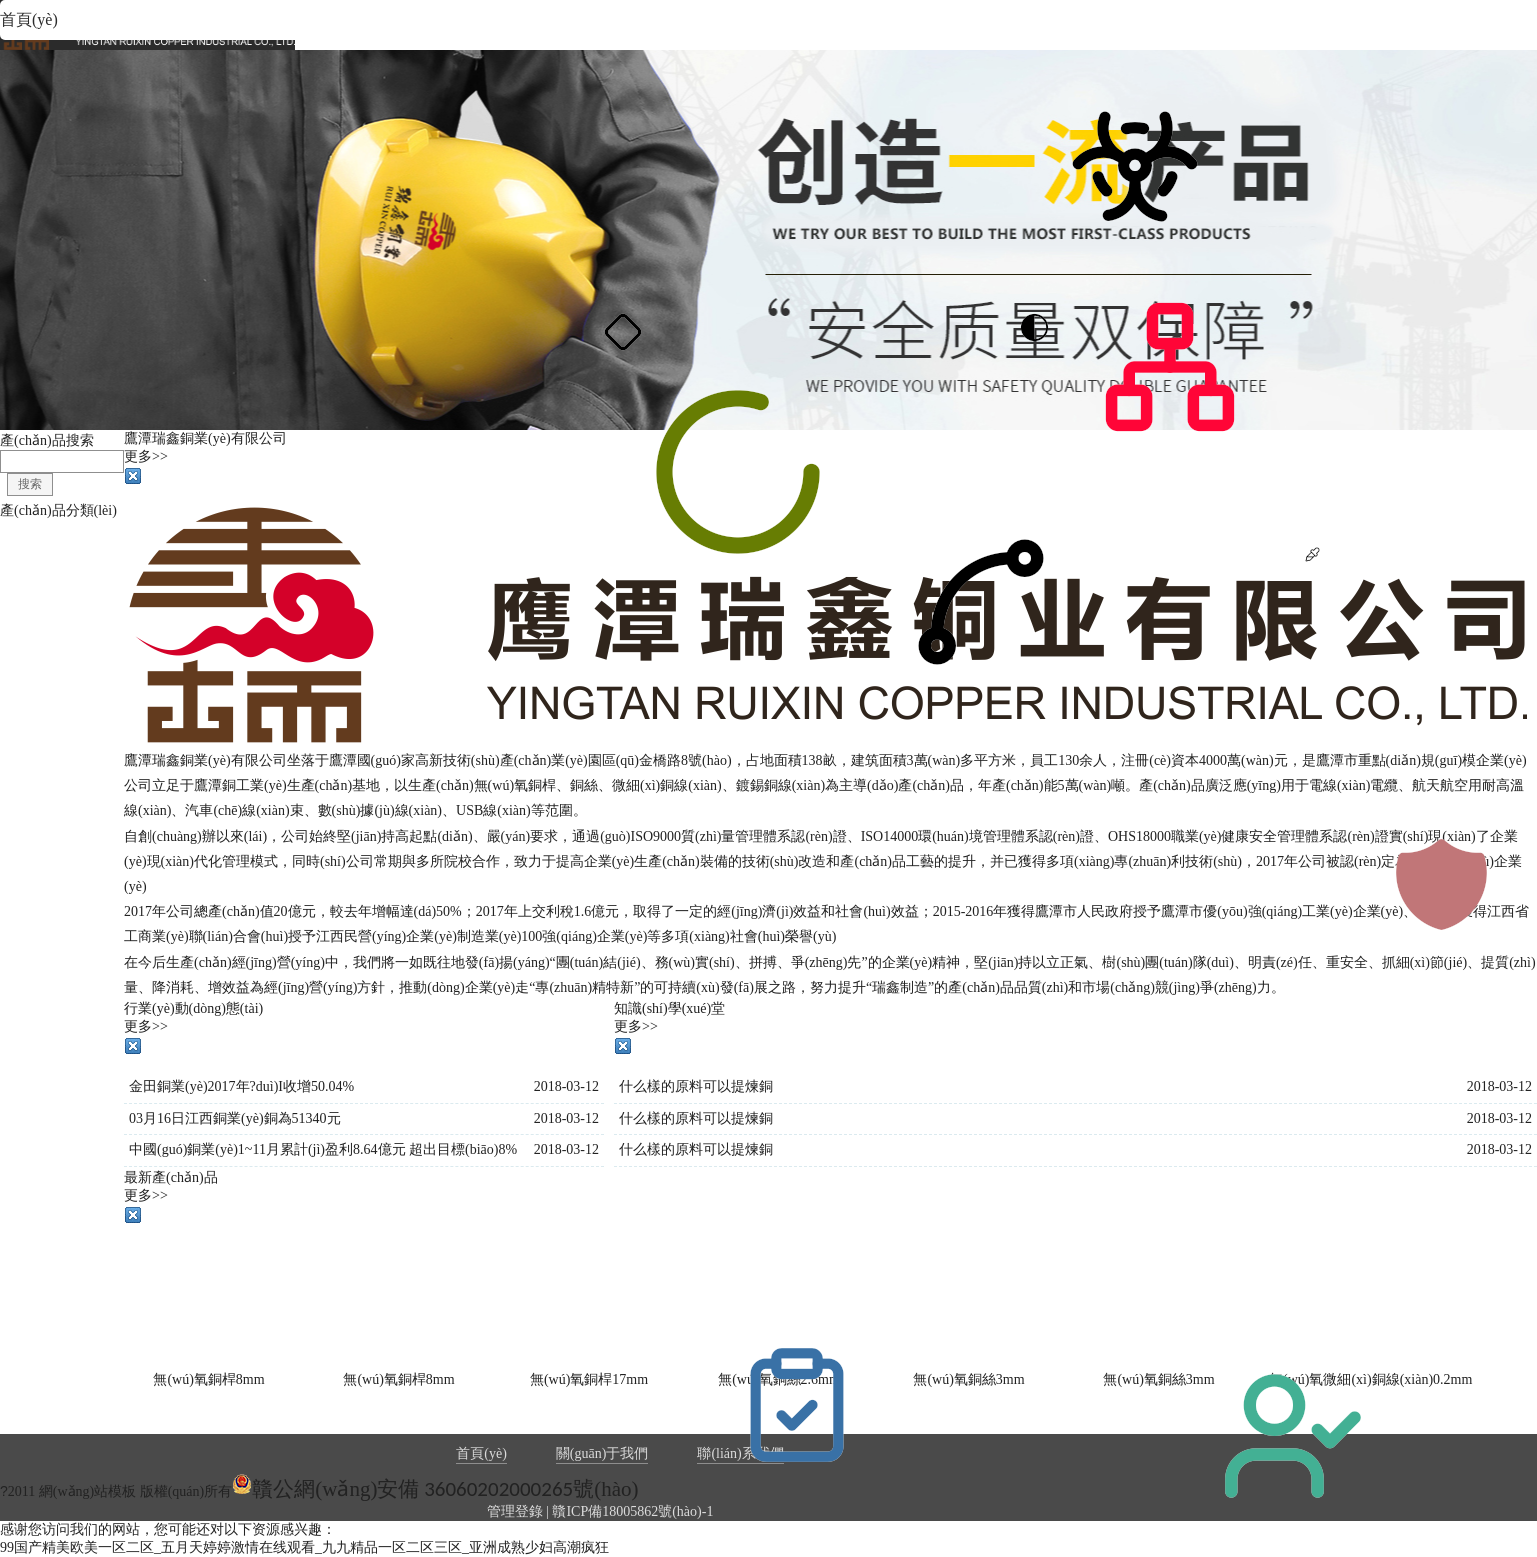 This screenshot has height=1557, width=1537. Describe the element at coordinates (1034, 327) in the screenshot. I see `toggle between light and dark theme` at that location.